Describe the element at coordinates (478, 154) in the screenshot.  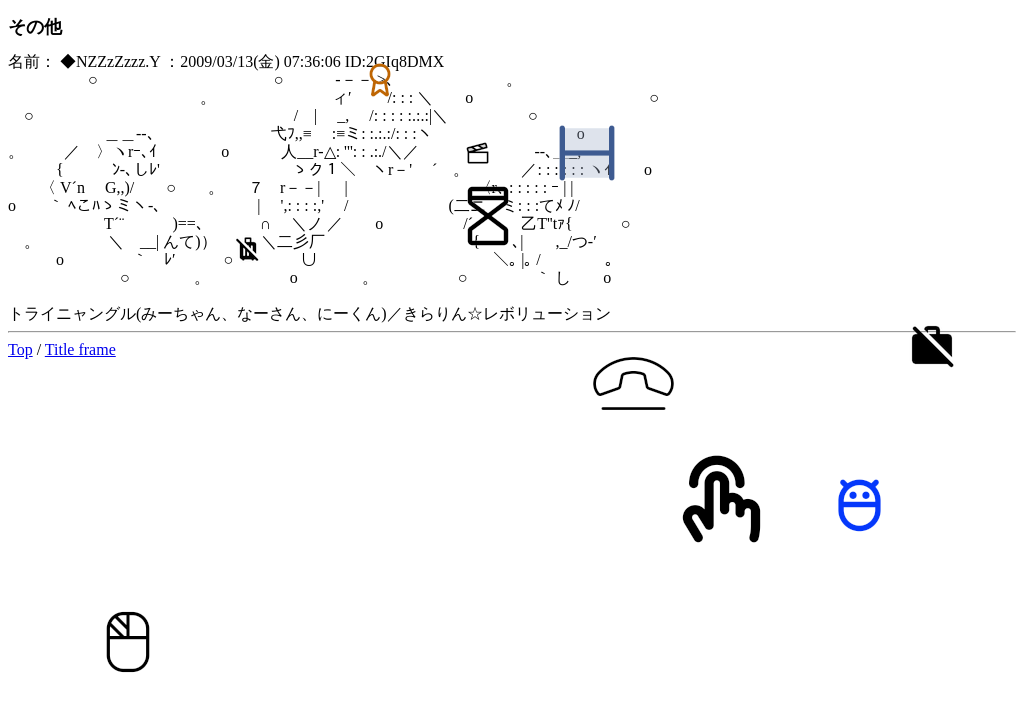
I see `access video or movie content` at that location.